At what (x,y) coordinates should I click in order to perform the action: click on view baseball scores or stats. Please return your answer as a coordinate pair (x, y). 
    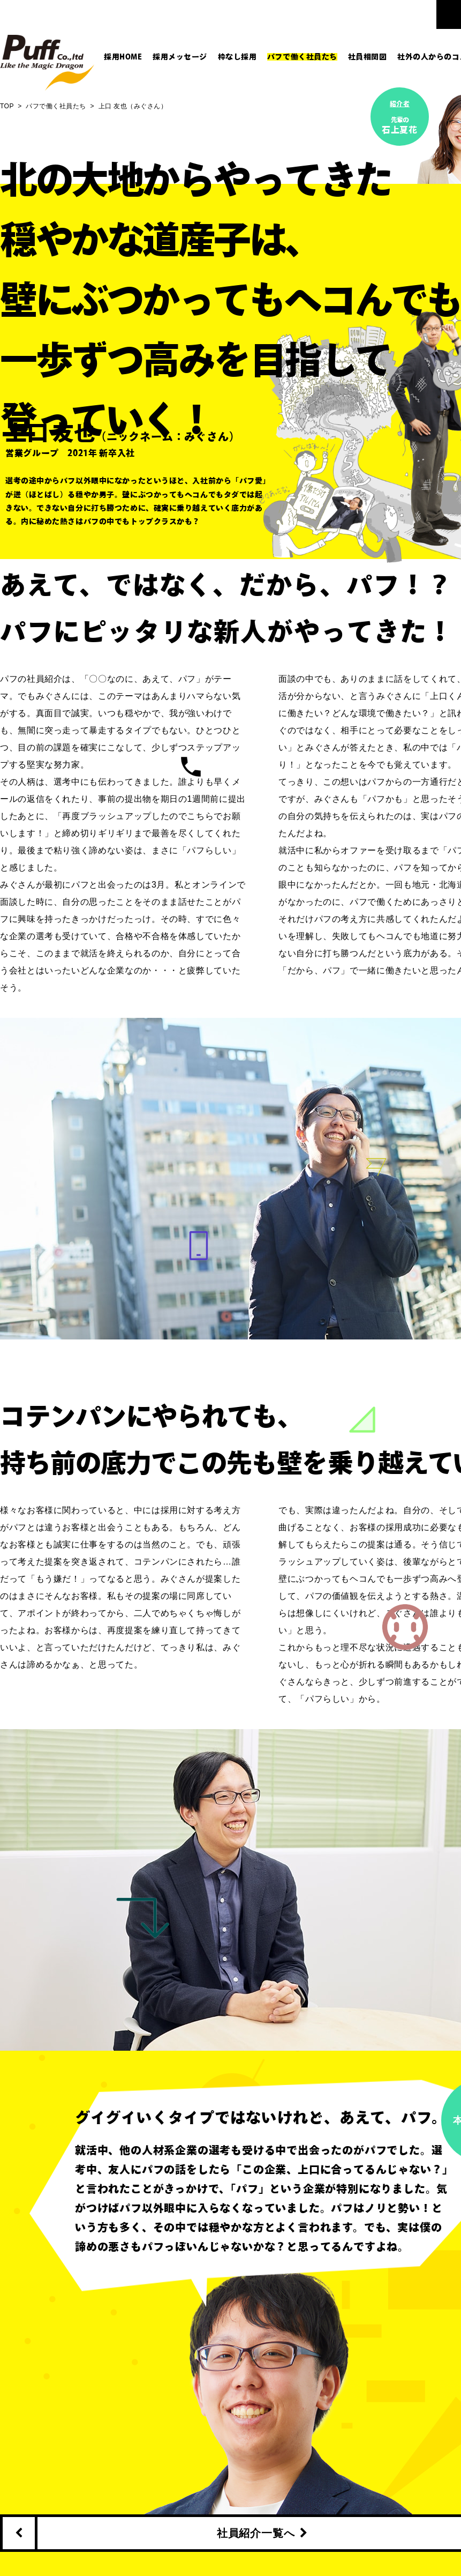
    Looking at the image, I should click on (405, 1627).